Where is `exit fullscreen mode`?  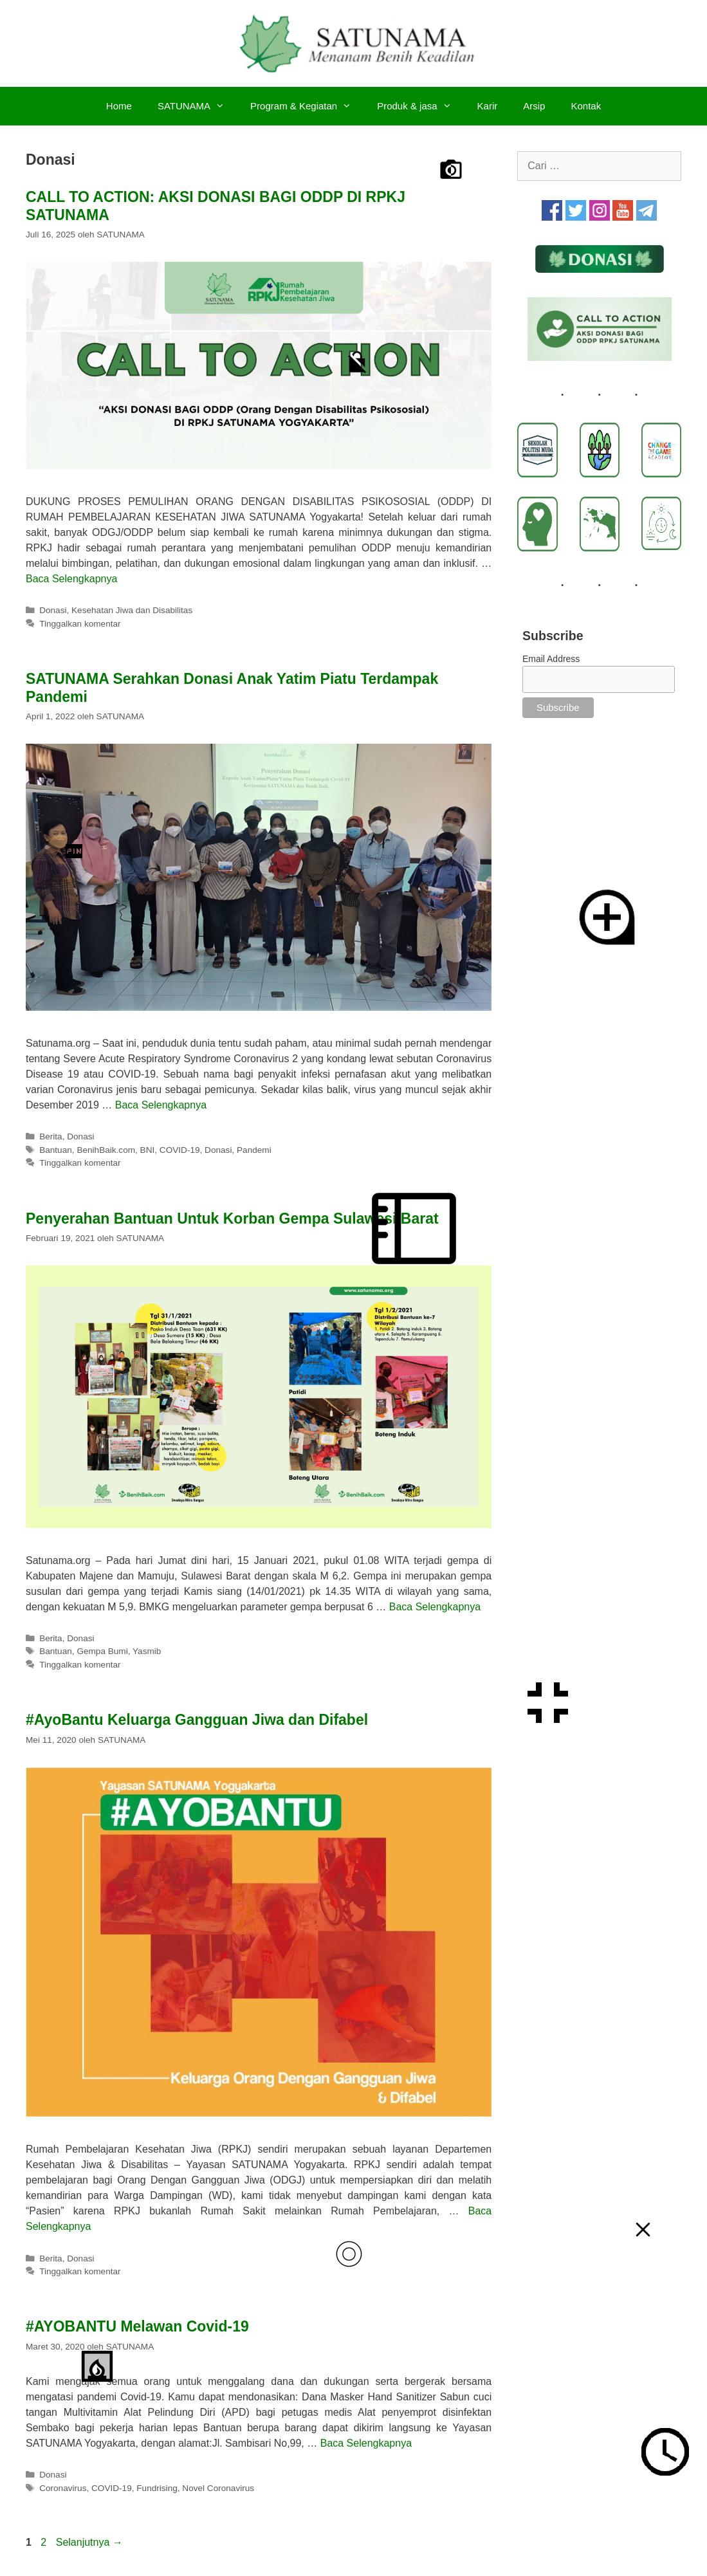 exit fullscreen mode is located at coordinates (547, 1702).